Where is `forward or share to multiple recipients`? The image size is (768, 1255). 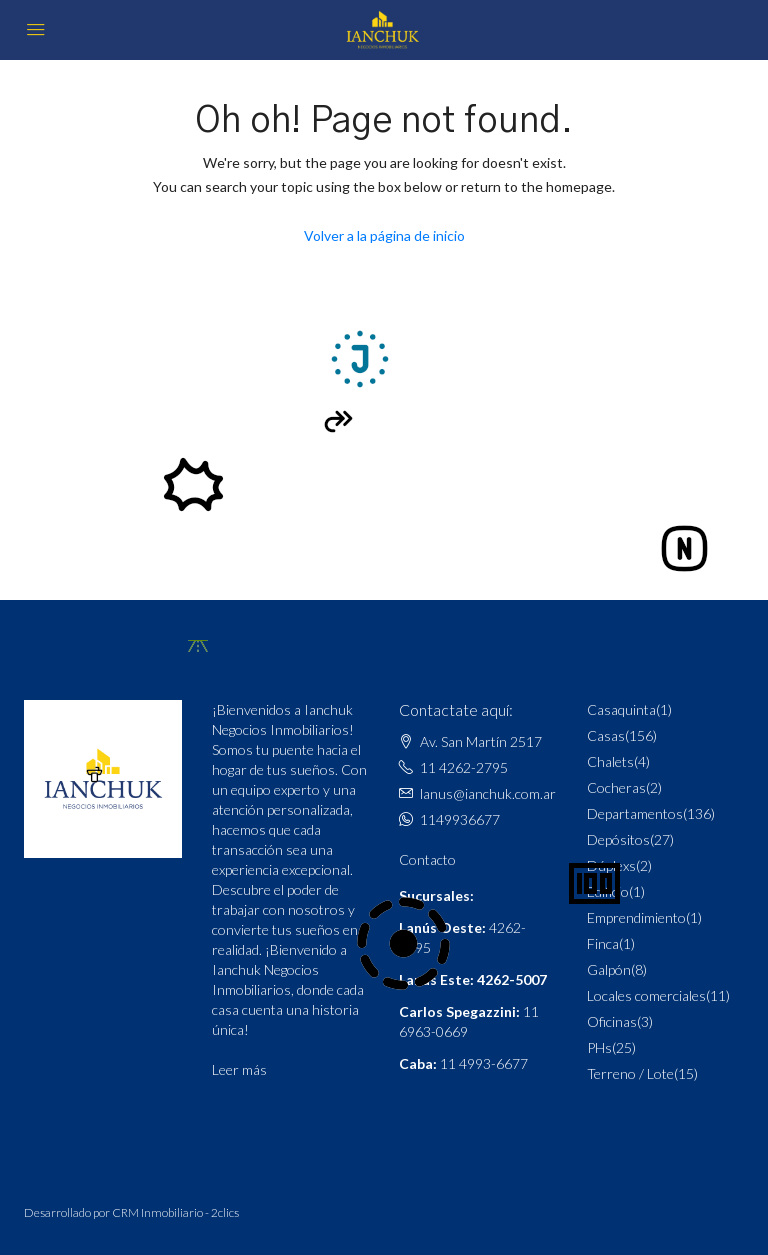 forward or share to multiple recipients is located at coordinates (338, 421).